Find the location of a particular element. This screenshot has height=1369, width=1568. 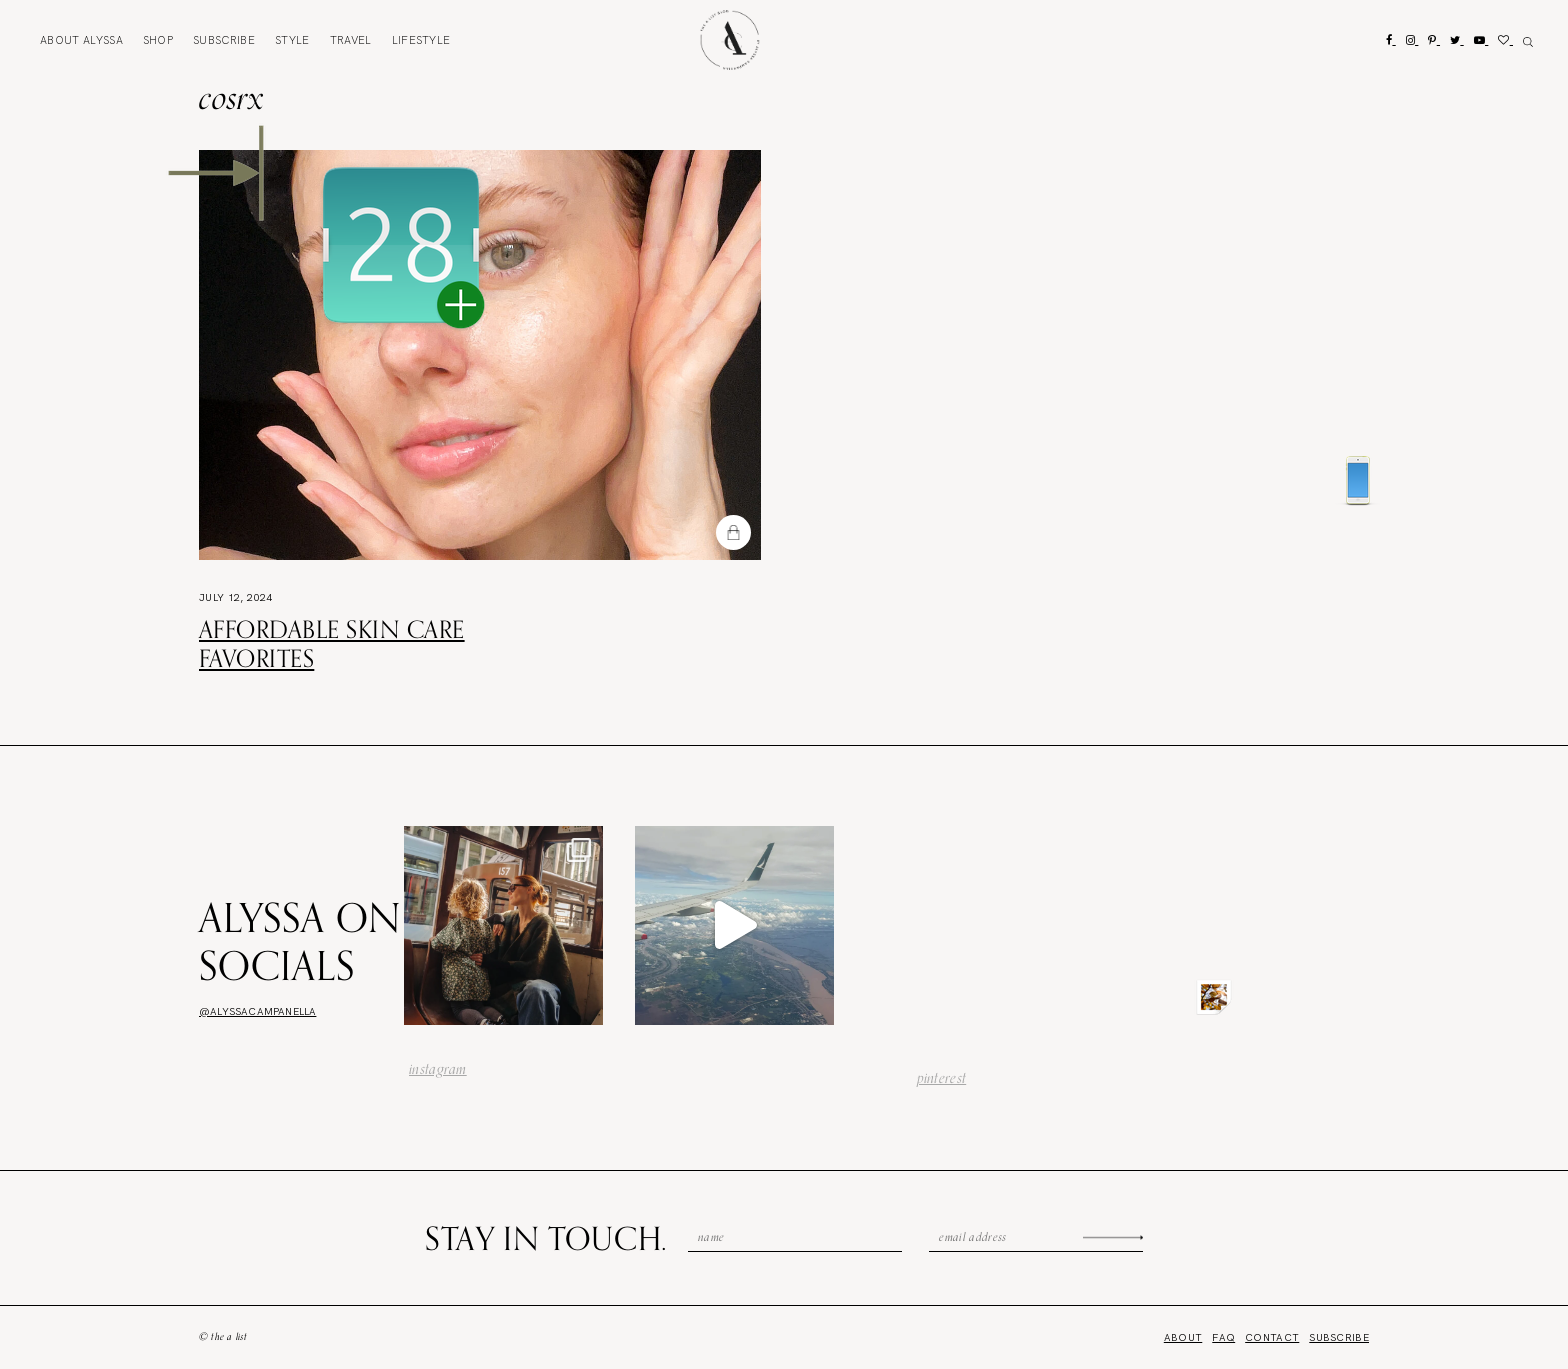

go to the last item in a list or sequence is located at coordinates (216, 173).